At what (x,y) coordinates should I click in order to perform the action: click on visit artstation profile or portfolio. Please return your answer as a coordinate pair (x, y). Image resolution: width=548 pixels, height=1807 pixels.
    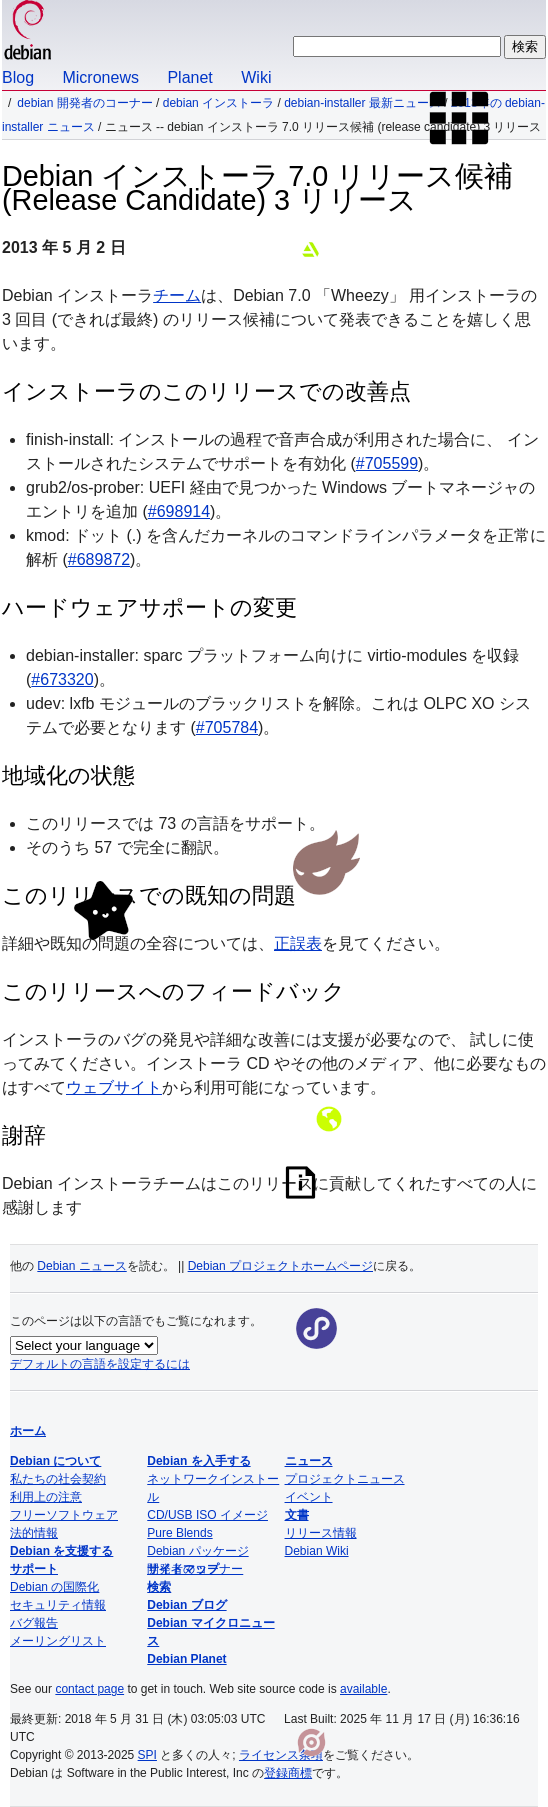
    Looking at the image, I should click on (310, 249).